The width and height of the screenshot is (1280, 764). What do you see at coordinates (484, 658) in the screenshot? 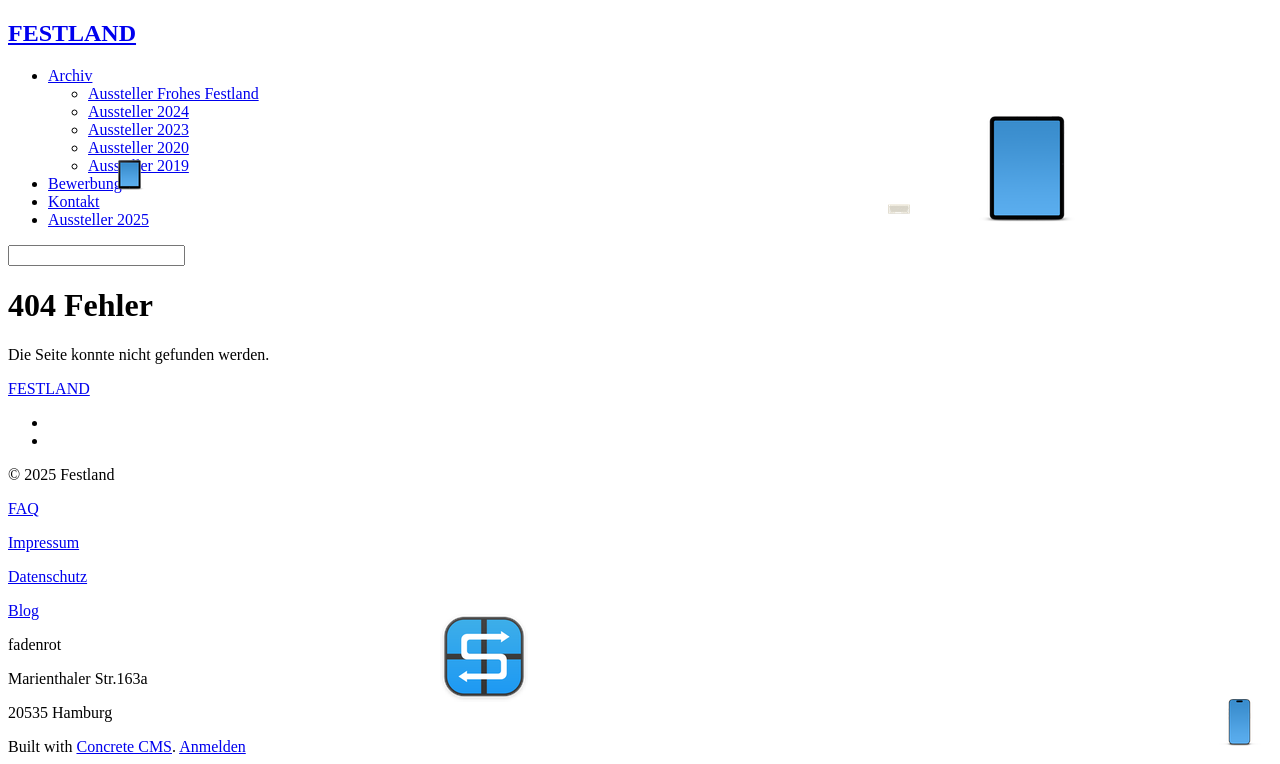
I see `configure windows file sharing settings` at bounding box center [484, 658].